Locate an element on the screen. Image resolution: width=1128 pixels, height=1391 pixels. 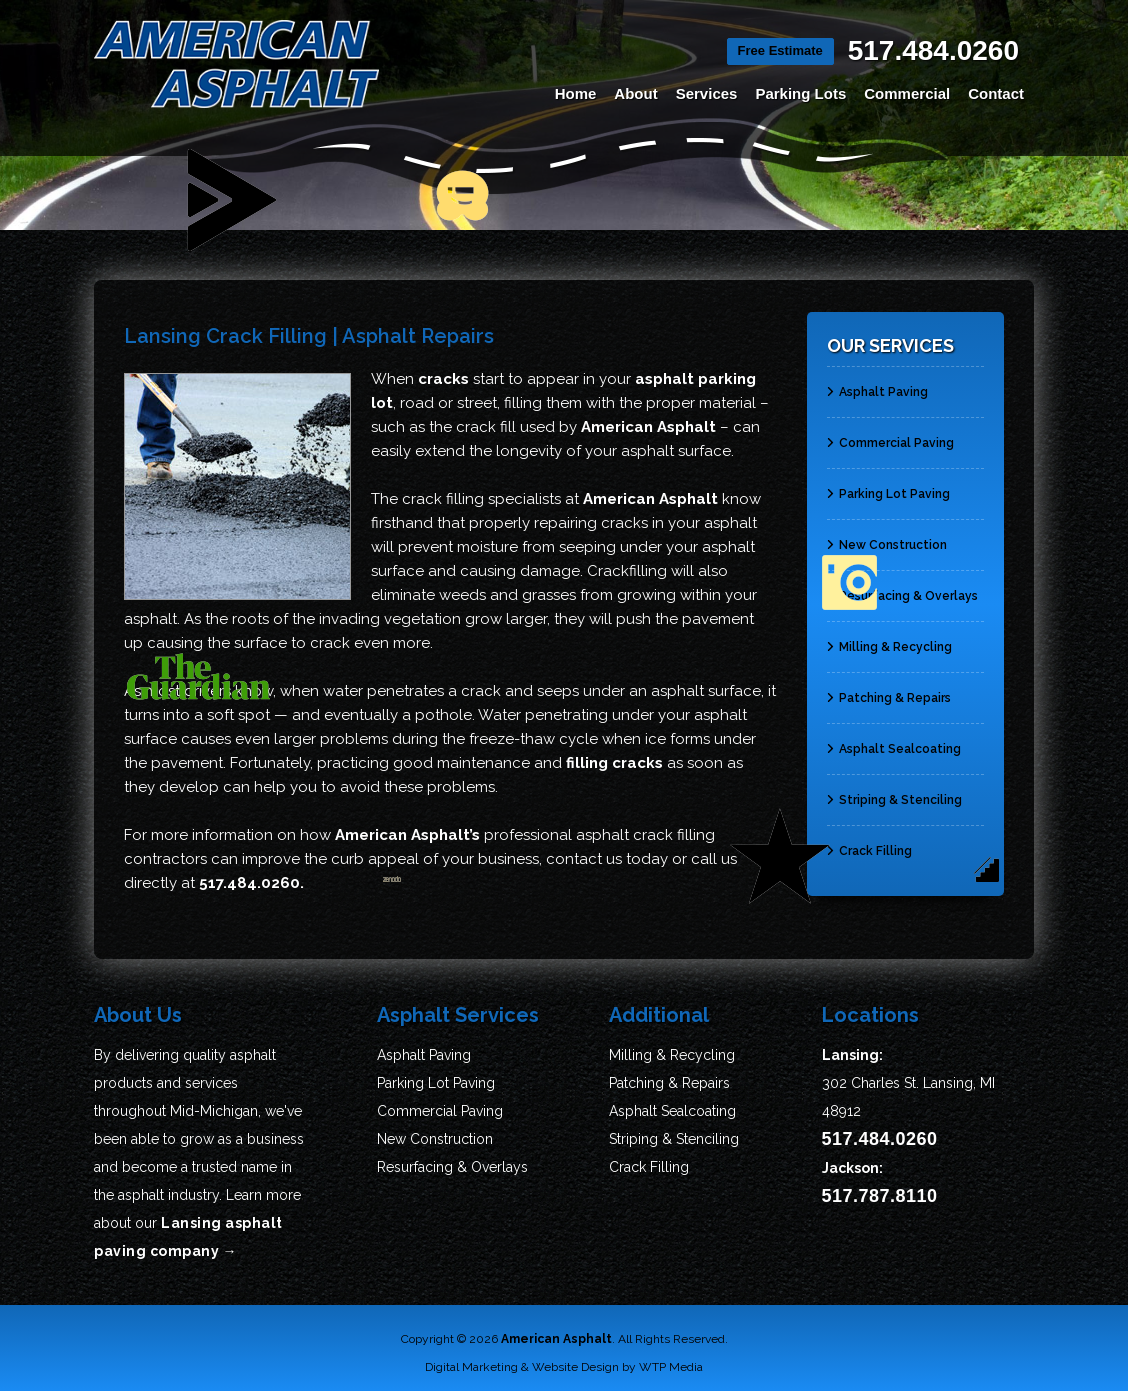
open levels.fyi app or website is located at coordinates (986, 869).